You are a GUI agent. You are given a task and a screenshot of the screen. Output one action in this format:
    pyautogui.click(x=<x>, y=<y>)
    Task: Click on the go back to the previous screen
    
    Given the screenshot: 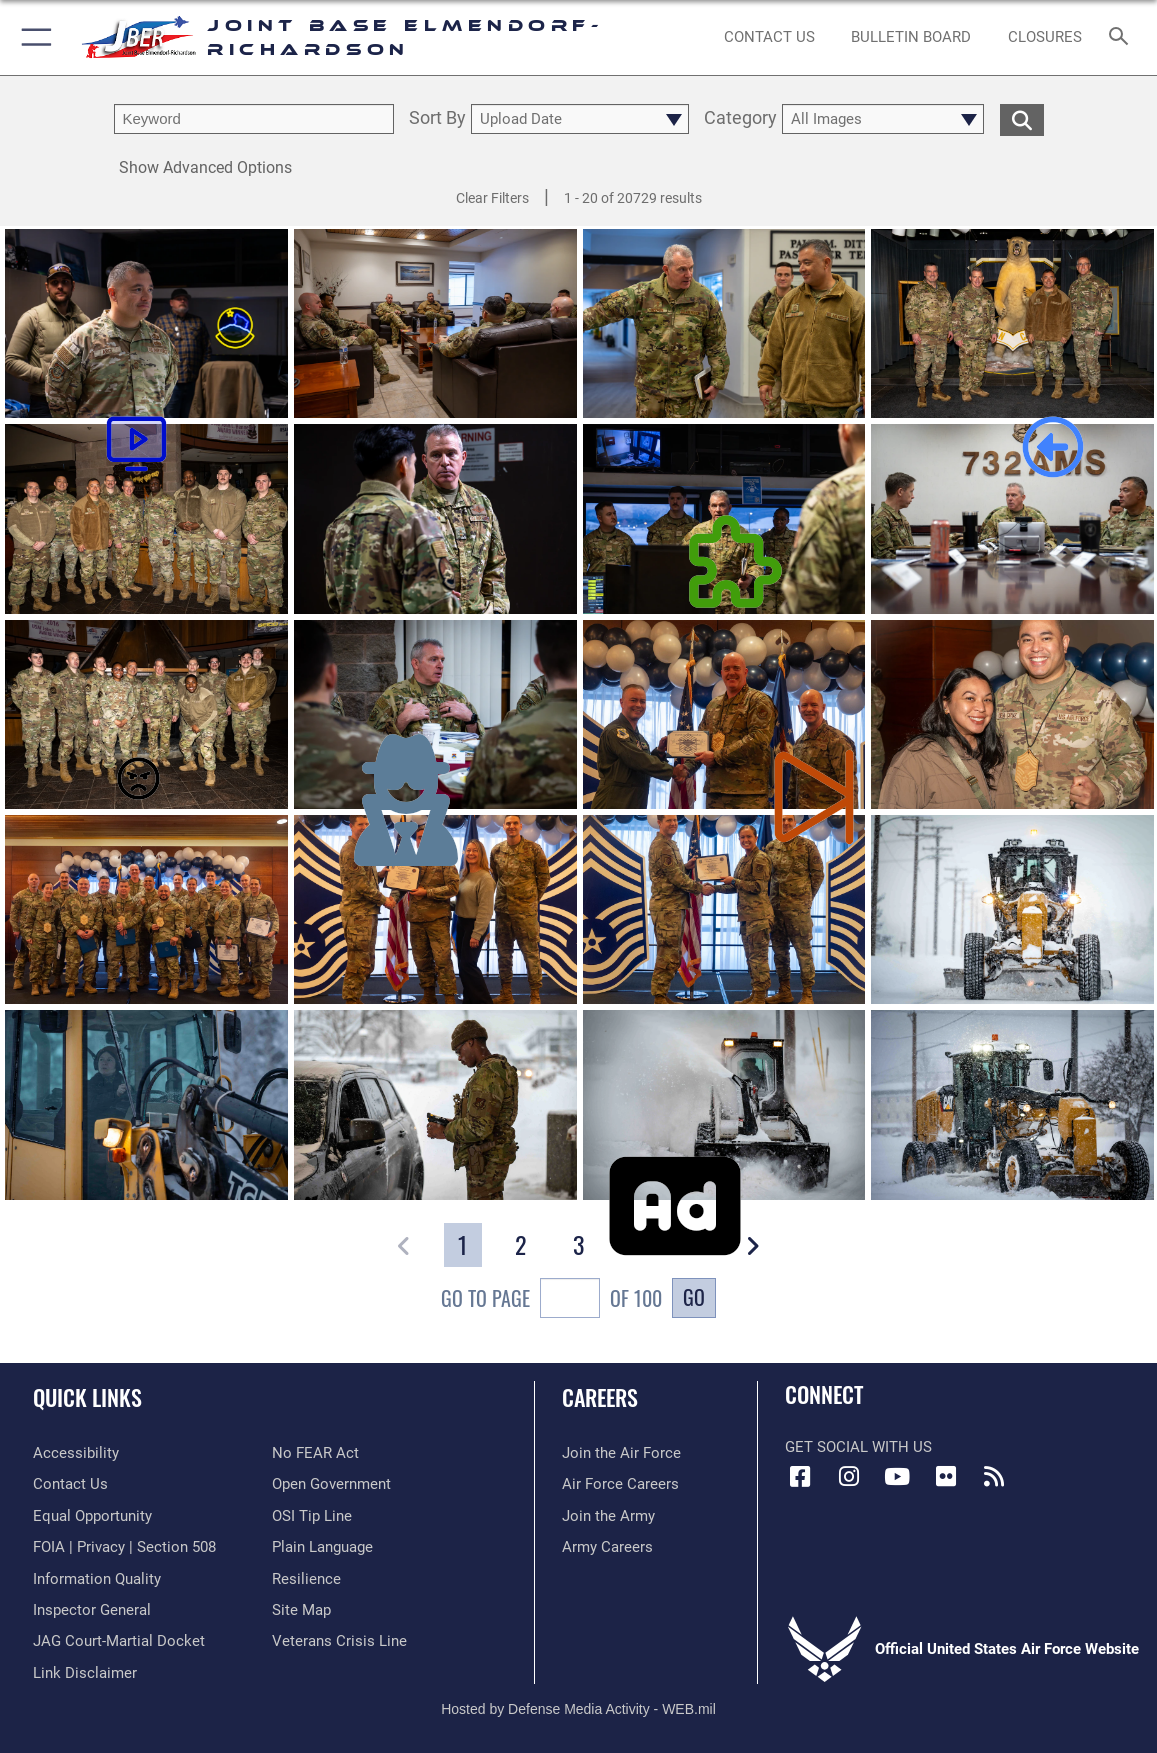 What is the action you would take?
    pyautogui.click(x=1053, y=447)
    